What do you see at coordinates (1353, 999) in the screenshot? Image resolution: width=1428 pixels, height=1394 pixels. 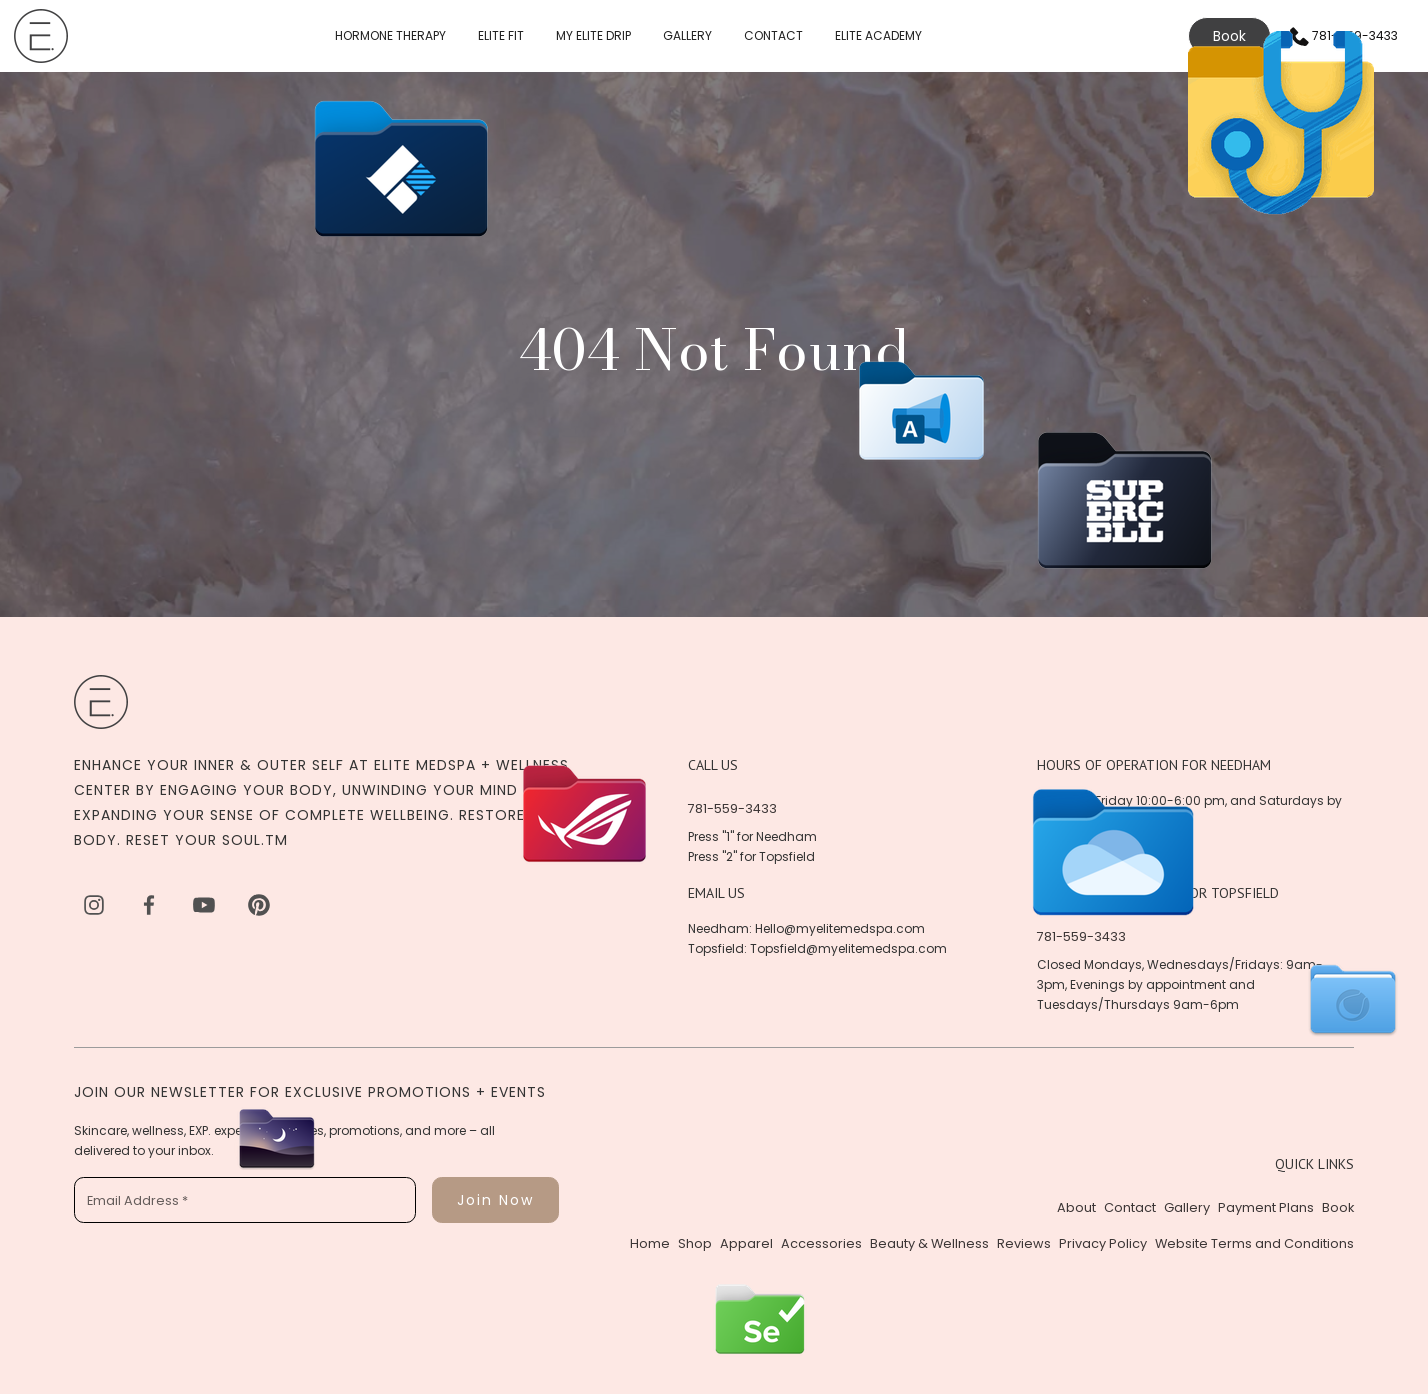 I see `open Maxon application folder` at bounding box center [1353, 999].